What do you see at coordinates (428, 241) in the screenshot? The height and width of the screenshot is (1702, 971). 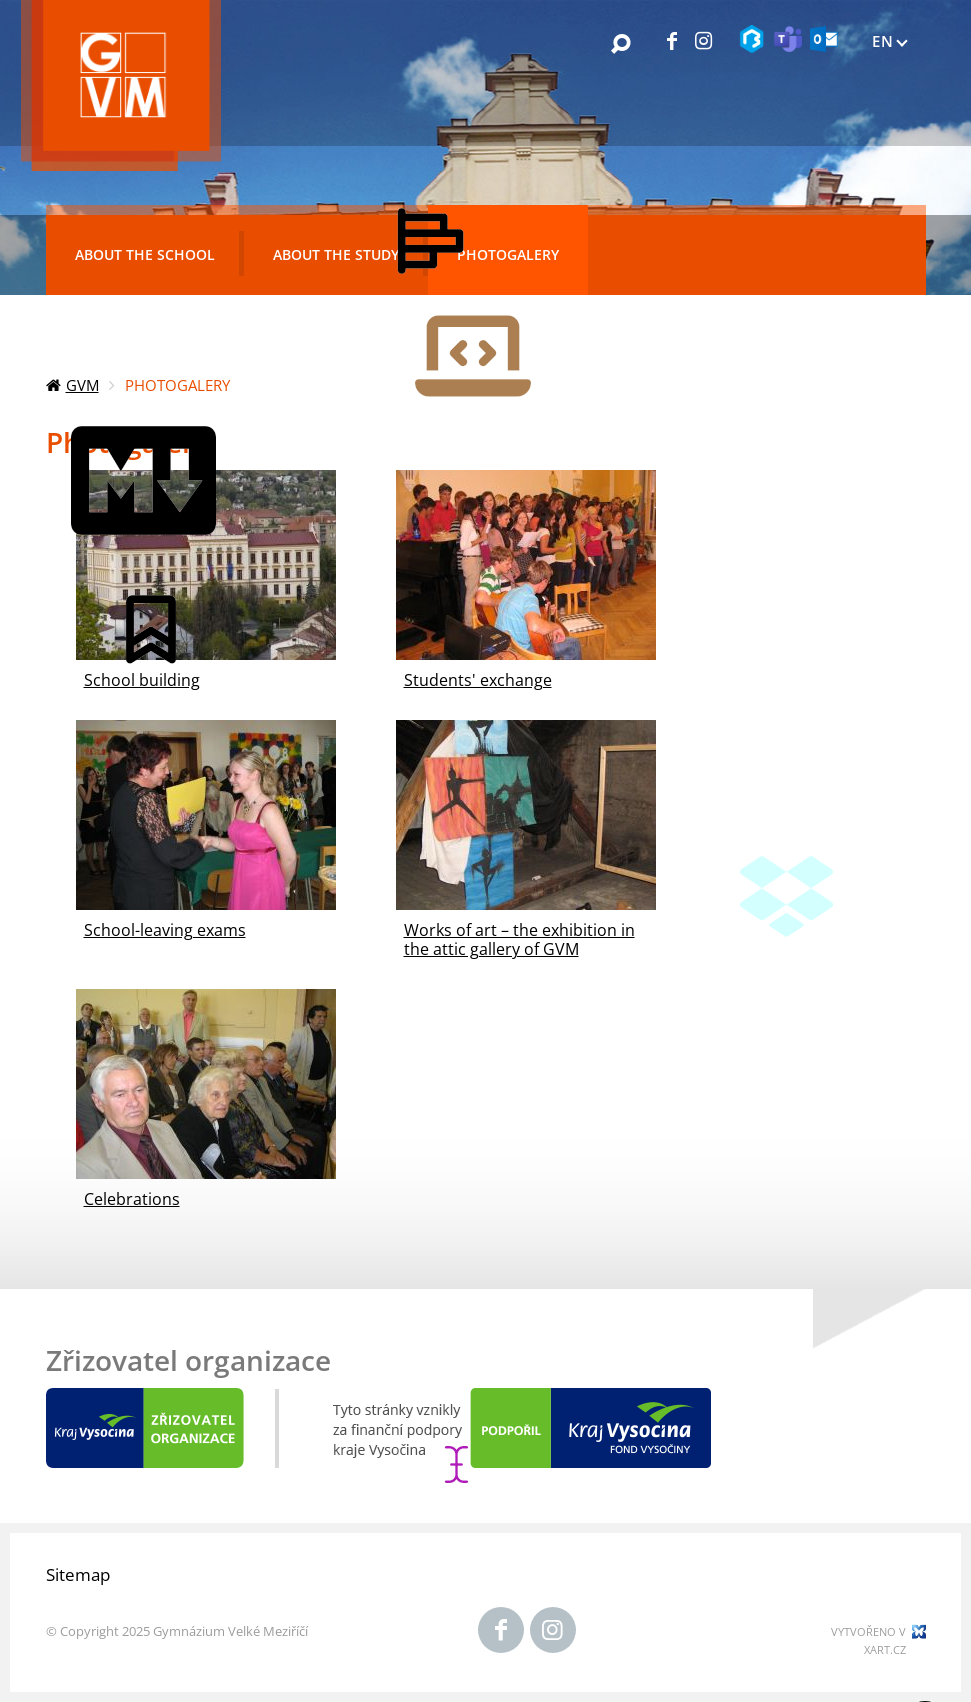 I see `view horizontal bar chart data` at bounding box center [428, 241].